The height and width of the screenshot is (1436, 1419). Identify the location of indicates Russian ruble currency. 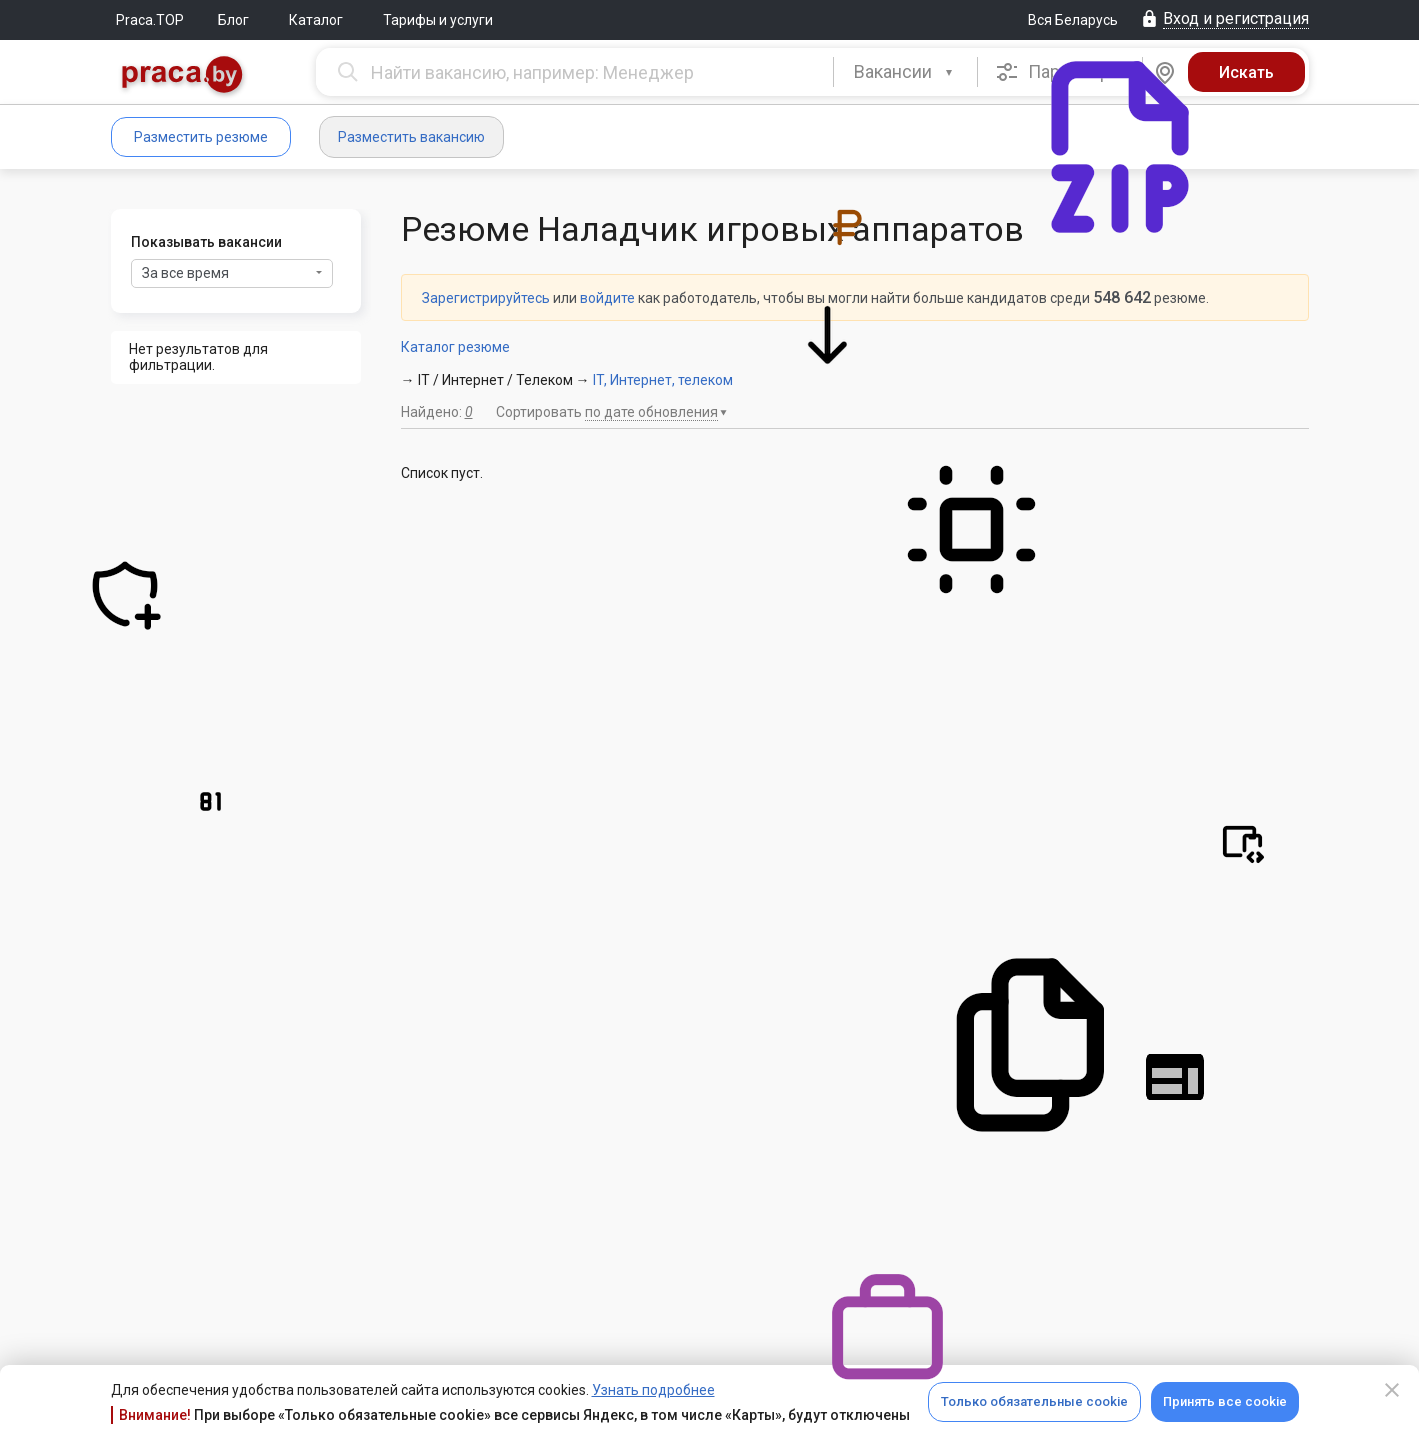
(848, 227).